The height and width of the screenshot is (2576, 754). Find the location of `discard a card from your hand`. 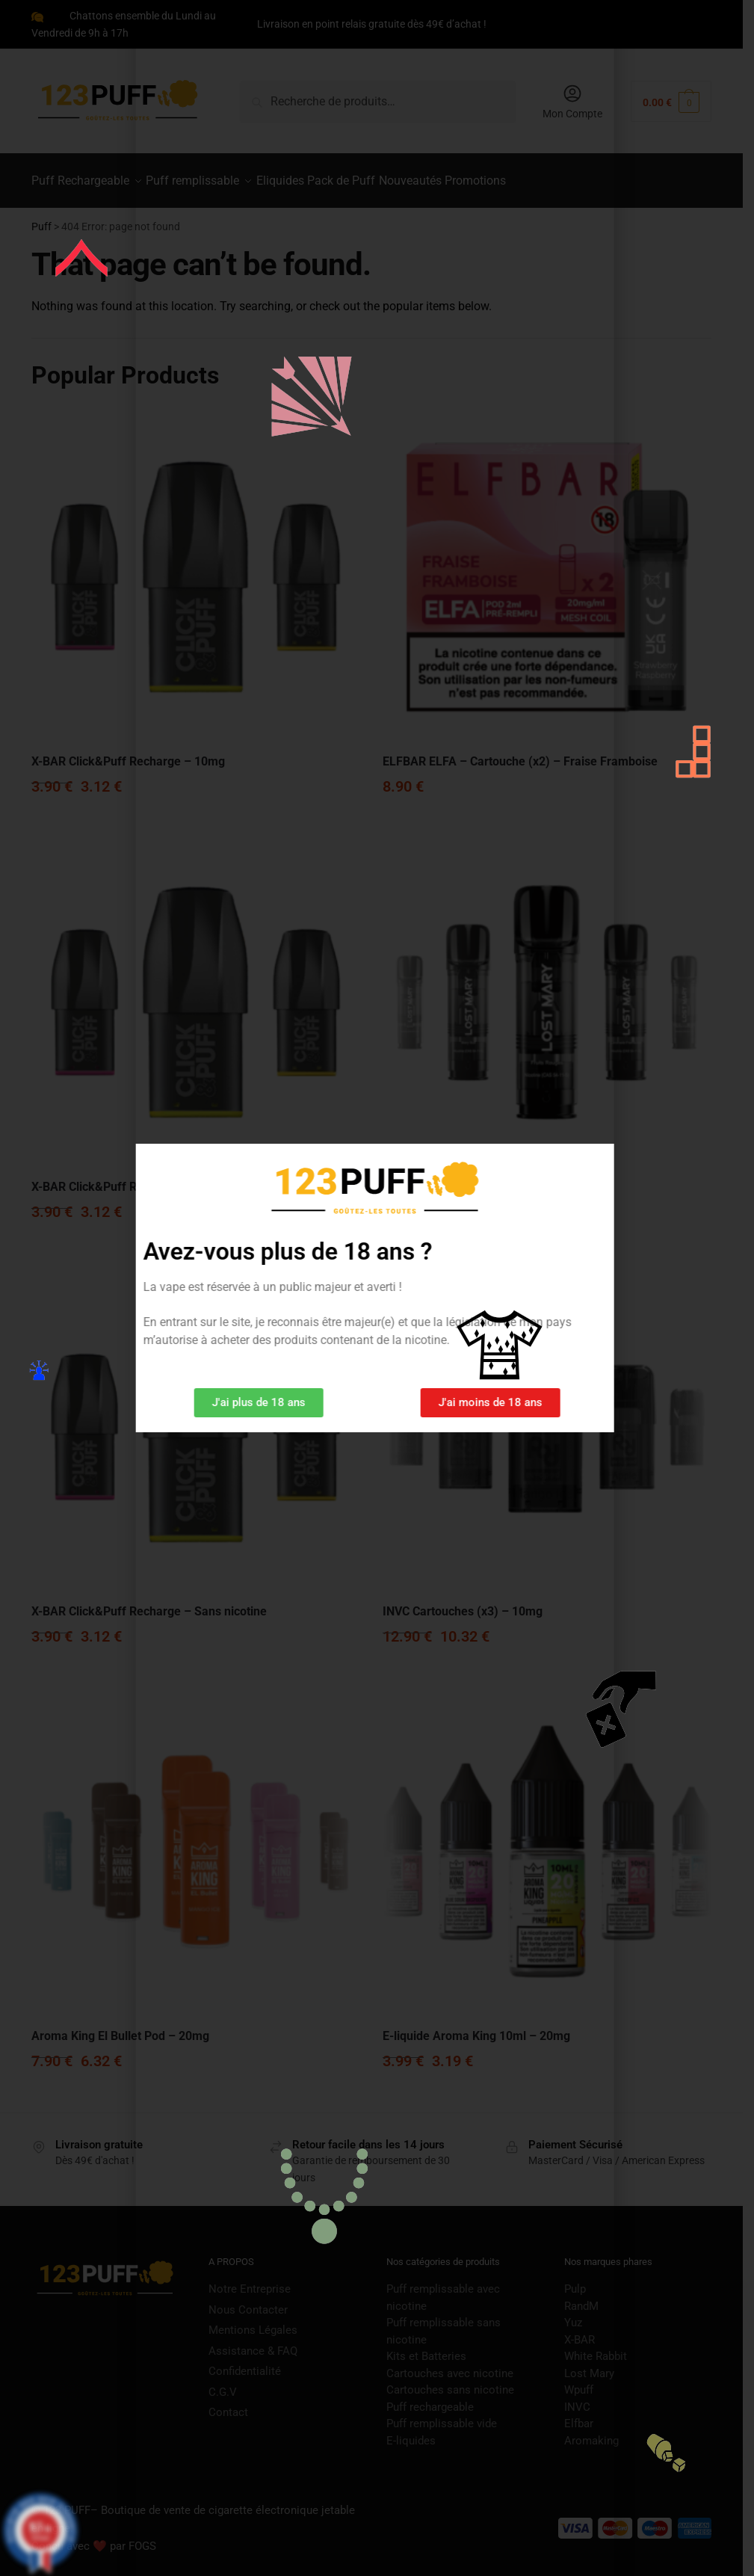

discard a card from your hand is located at coordinates (617, 1709).